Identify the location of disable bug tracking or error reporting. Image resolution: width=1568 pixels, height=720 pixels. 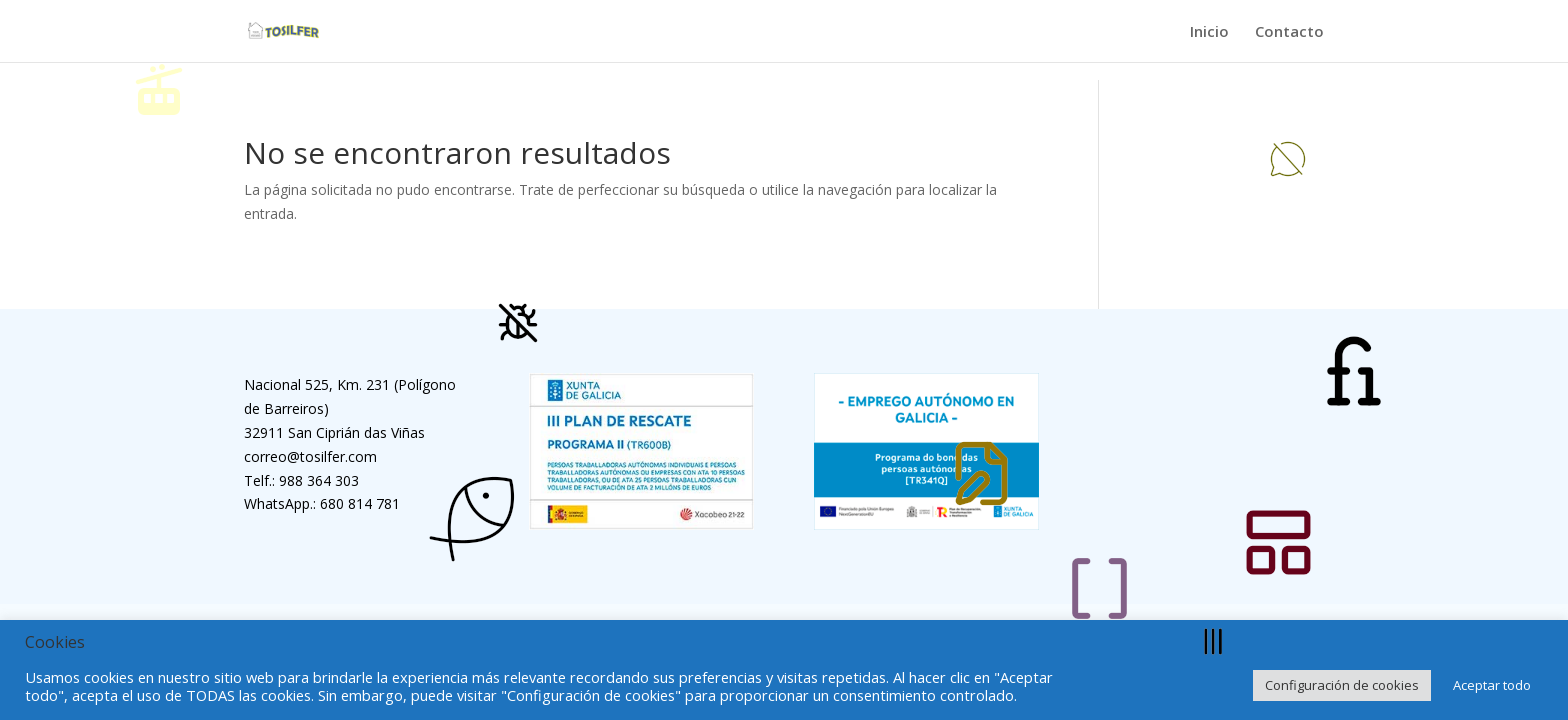
(518, 323).